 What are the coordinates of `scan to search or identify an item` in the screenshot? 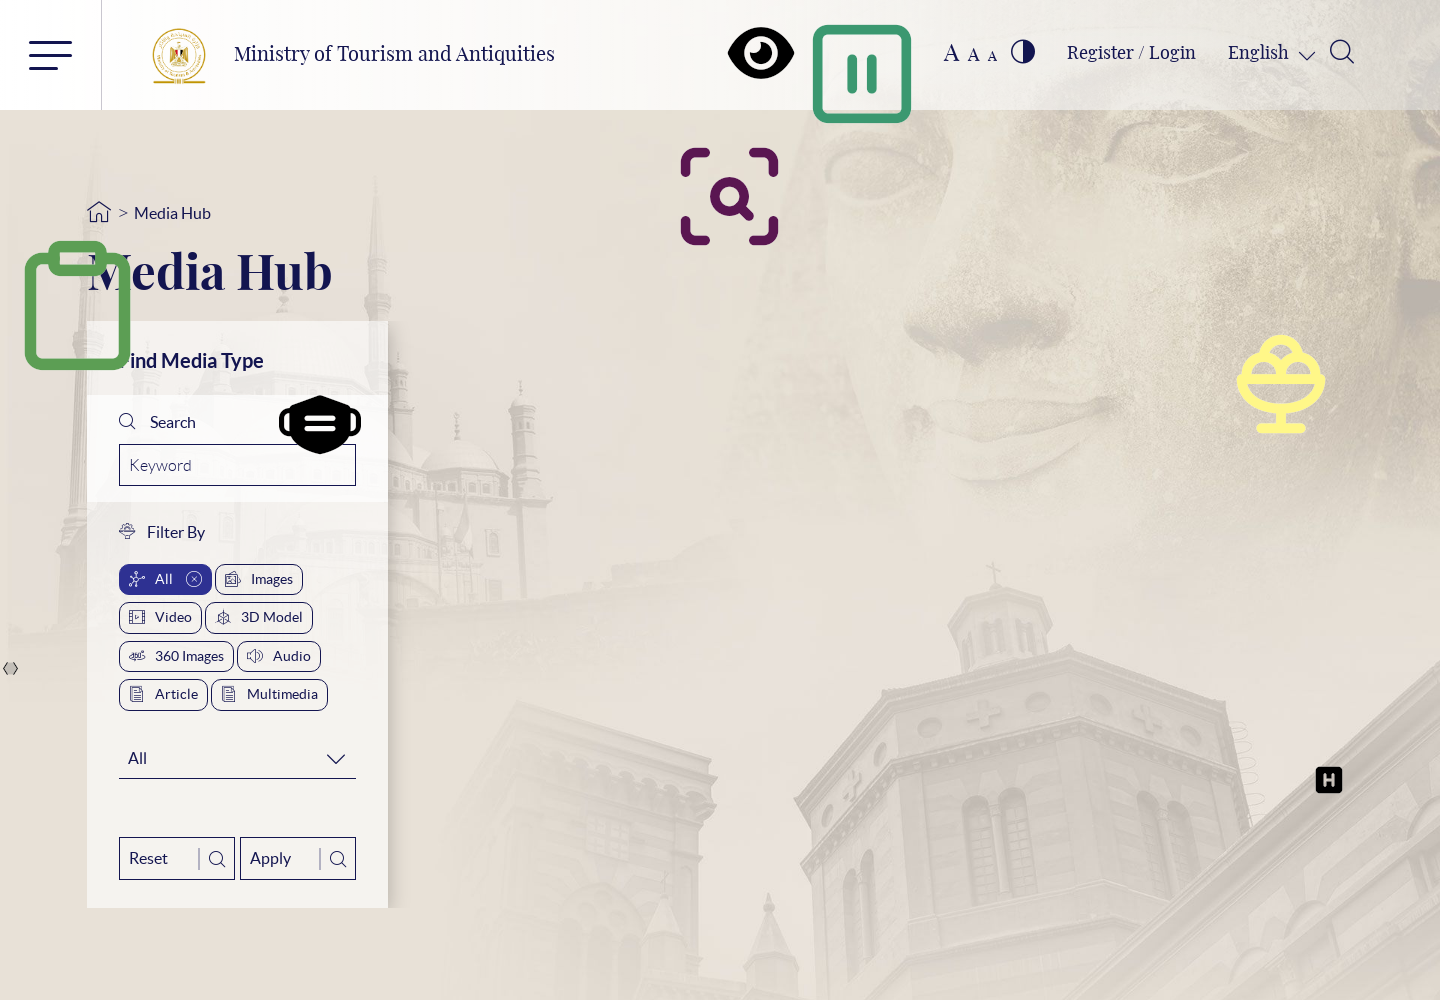 It's located at (729, 196).